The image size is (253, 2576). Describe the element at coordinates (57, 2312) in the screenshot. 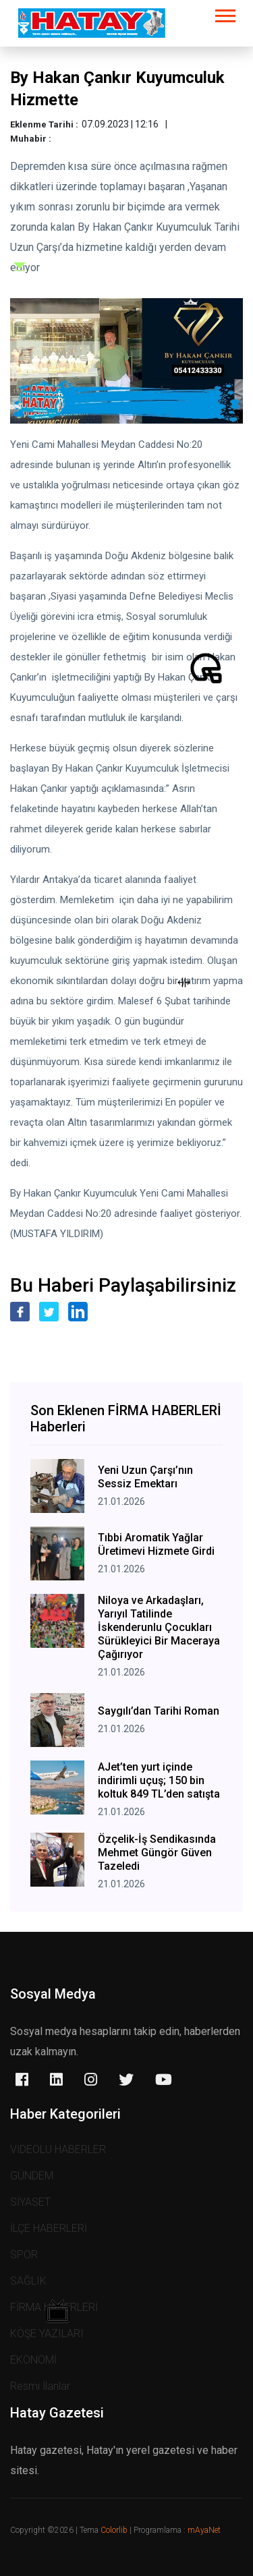

I see `watch TV or video content` at that location.